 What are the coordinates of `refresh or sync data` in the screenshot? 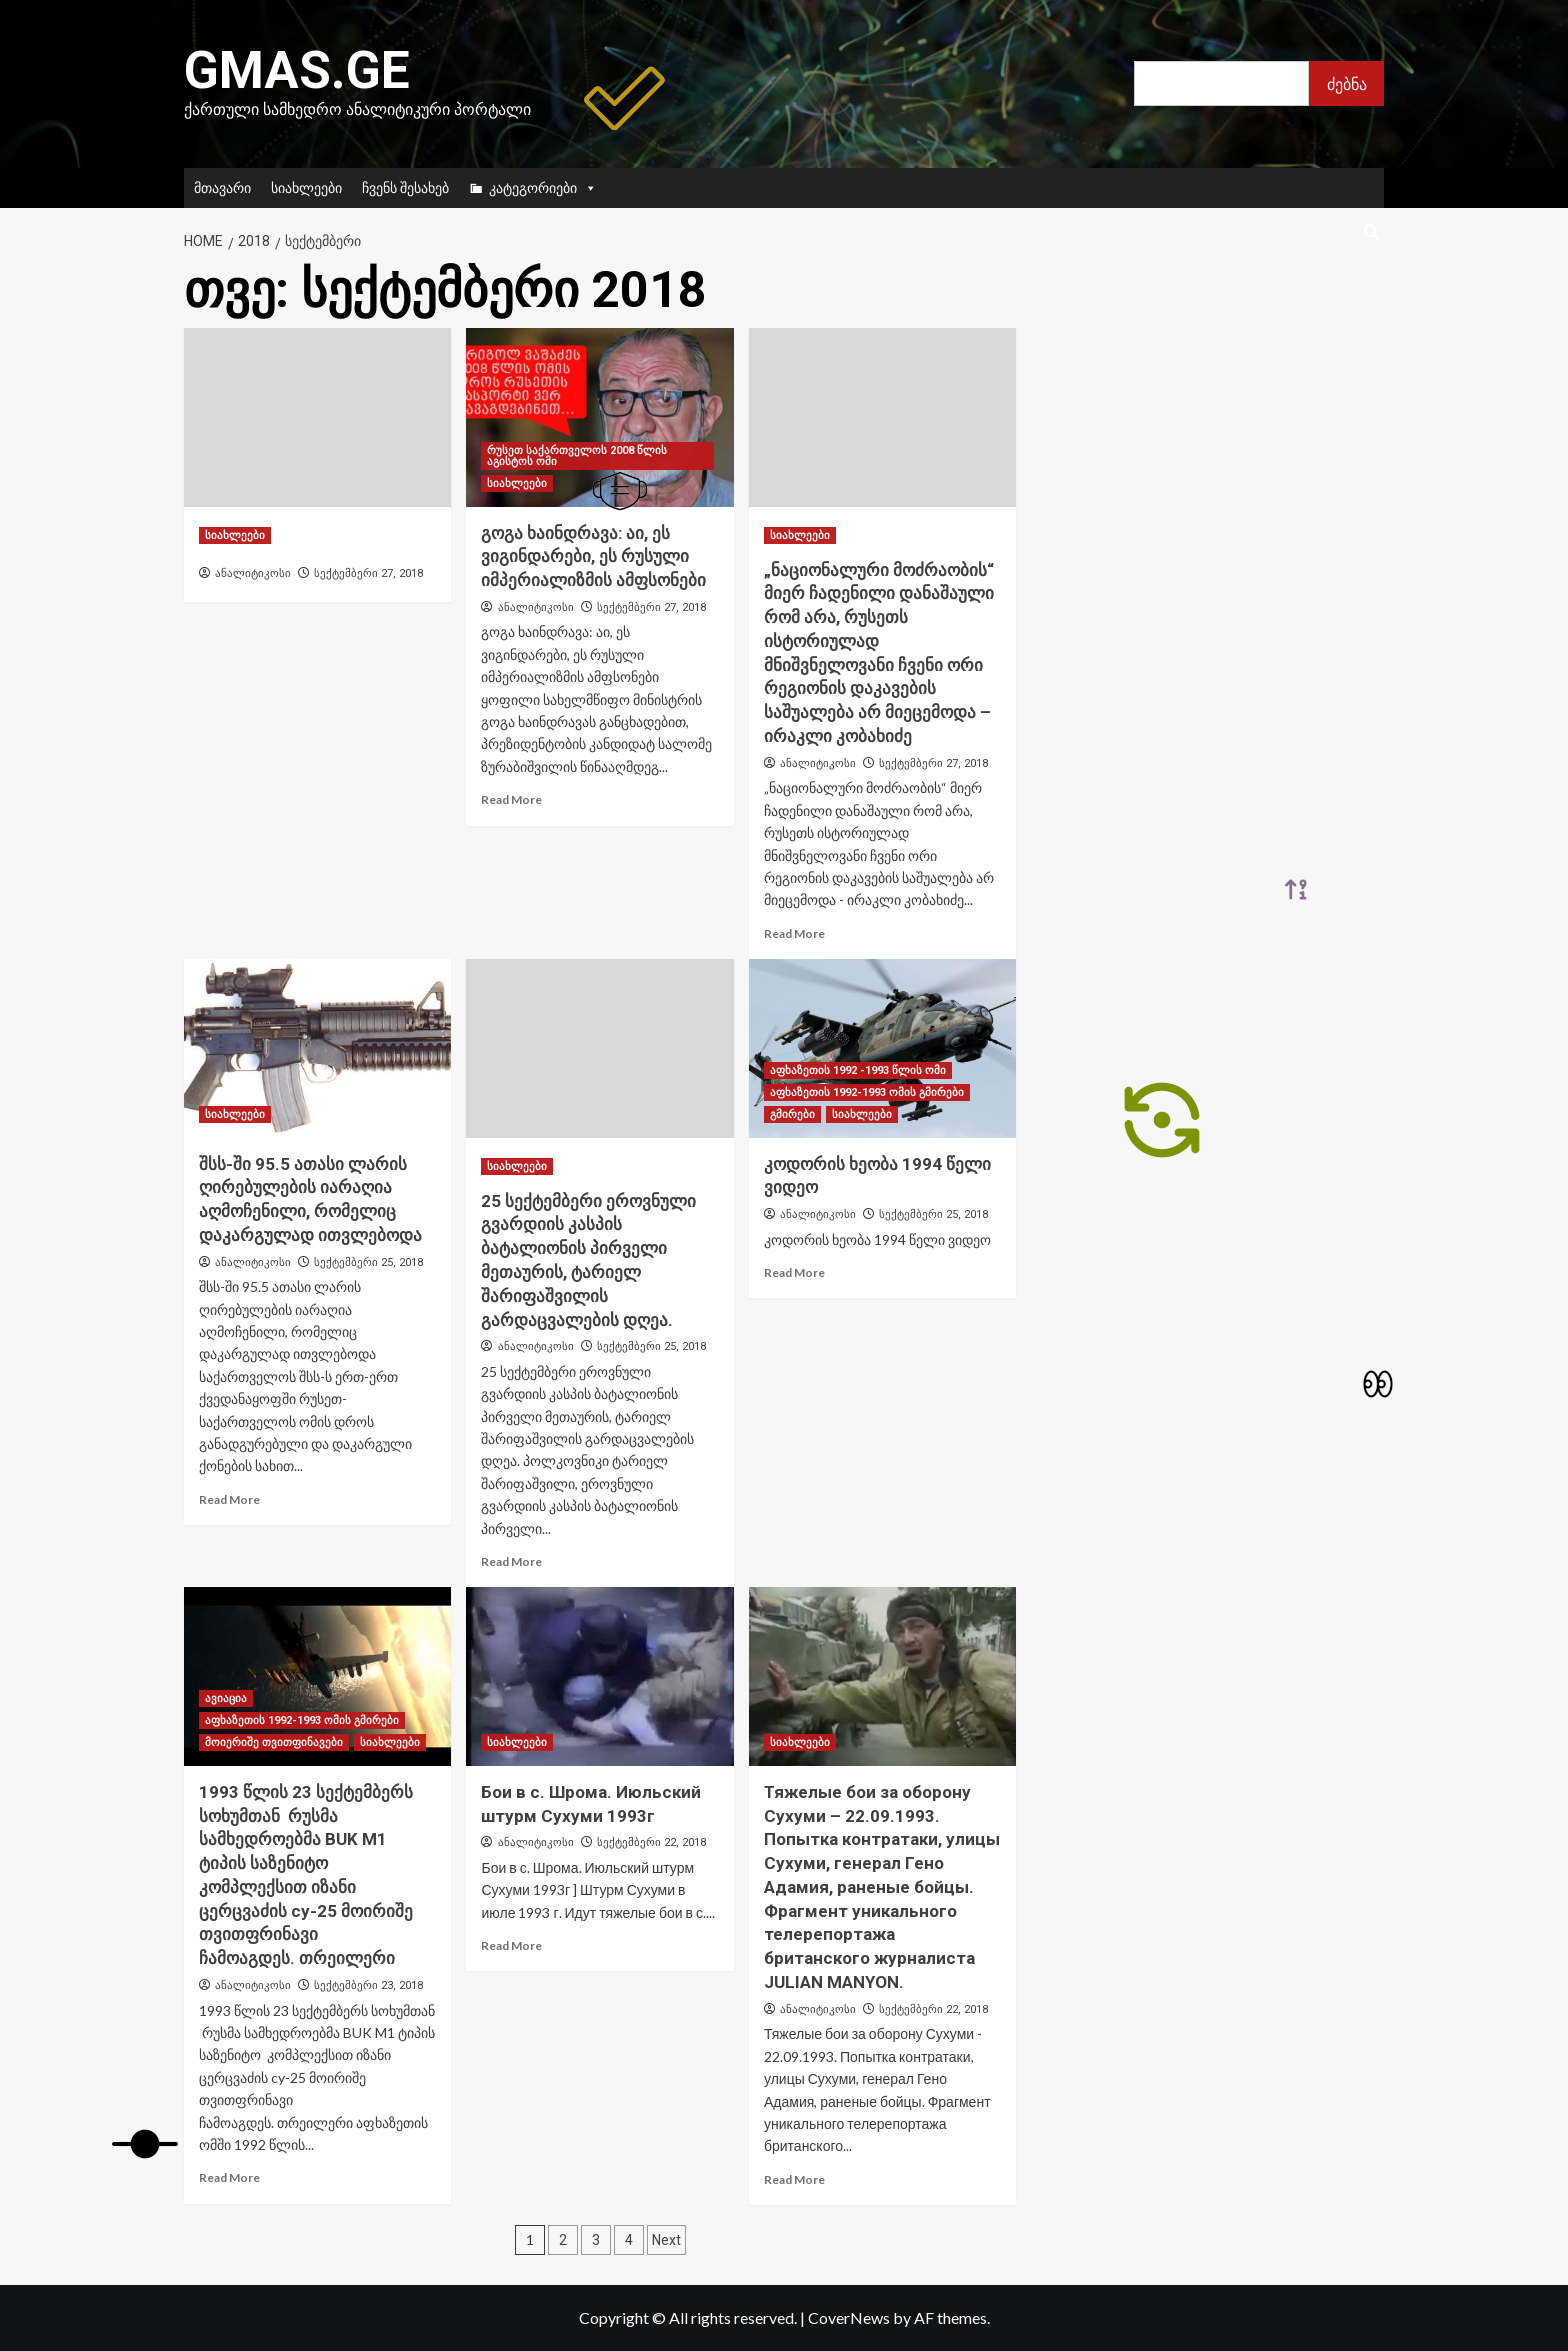 It's located at (1162, 1120).